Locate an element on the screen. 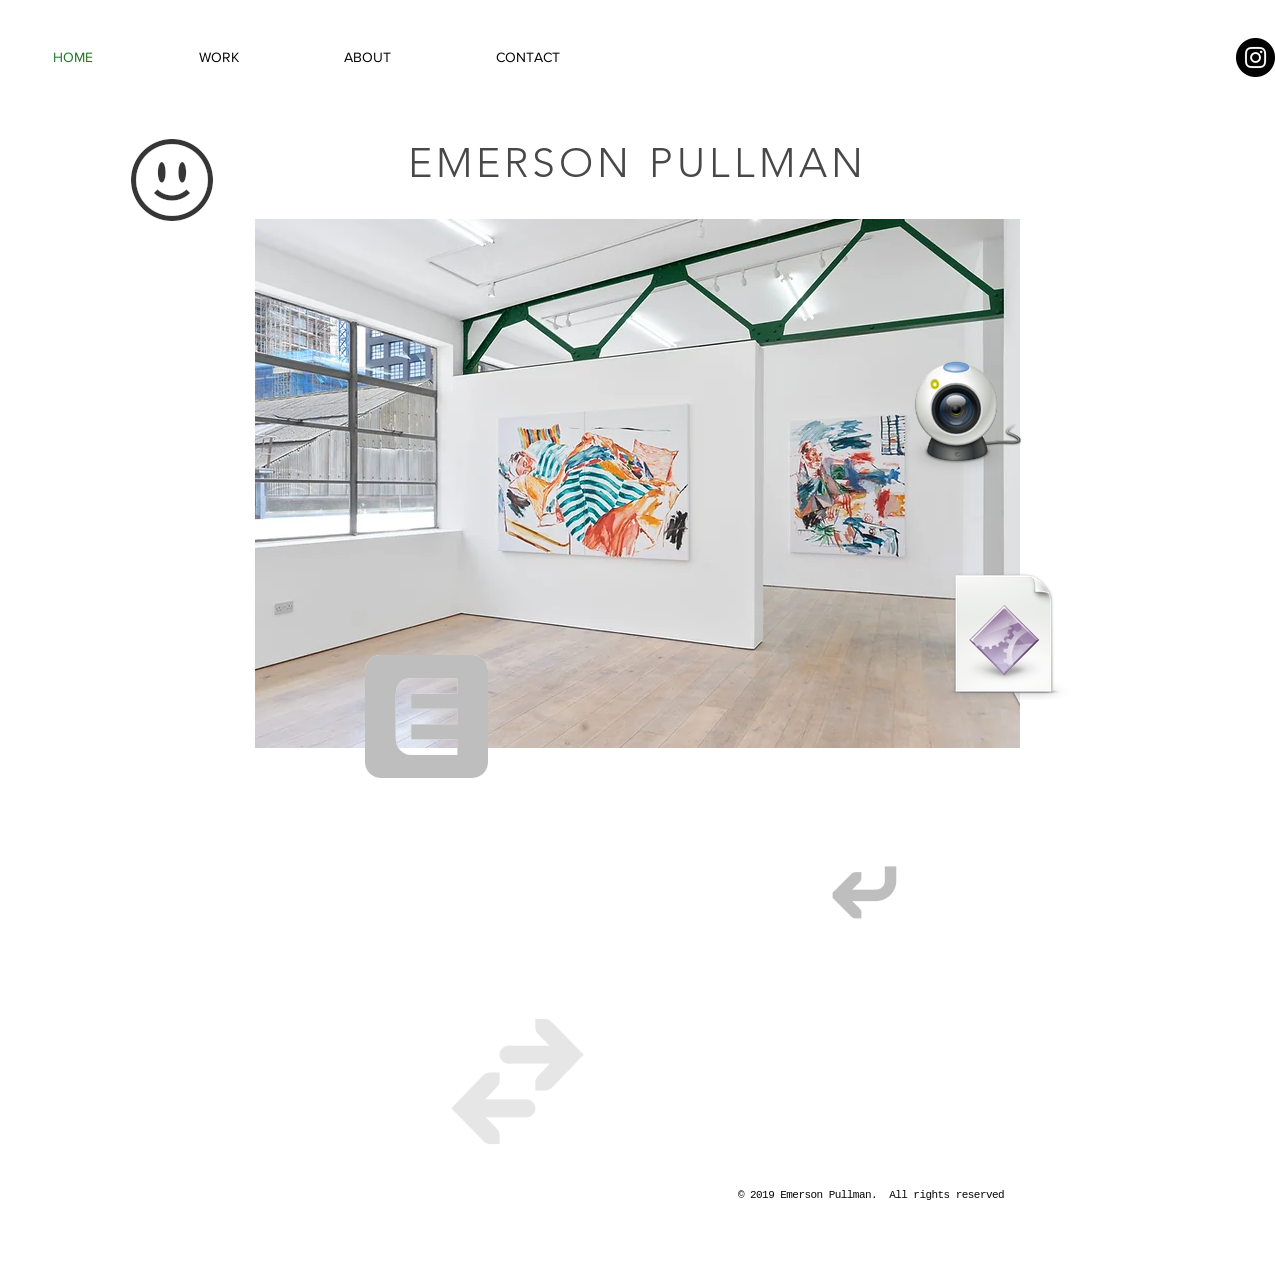 The width and height of the screenshot is (1275, 1262). indicates EDGE cellular network connection is located at coordinates (426, 716).